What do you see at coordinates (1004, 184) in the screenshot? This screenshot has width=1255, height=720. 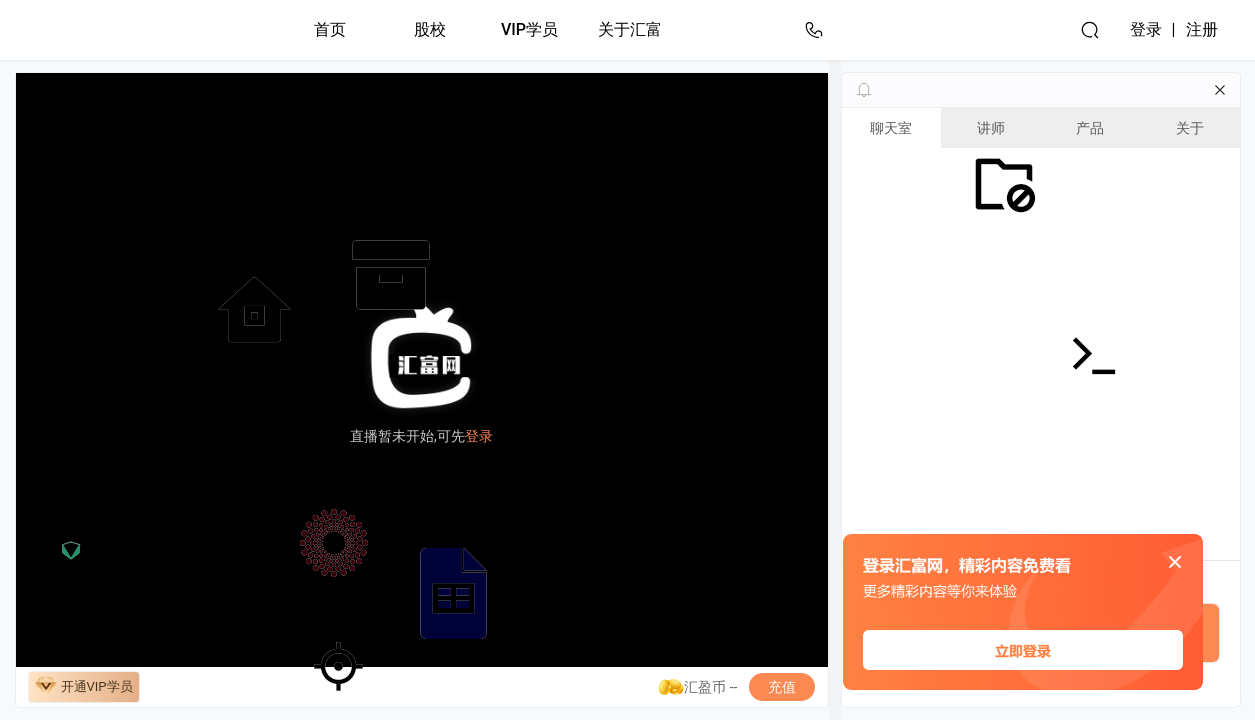 I see `access denied to this folder` at bounding box center [1004, 184].